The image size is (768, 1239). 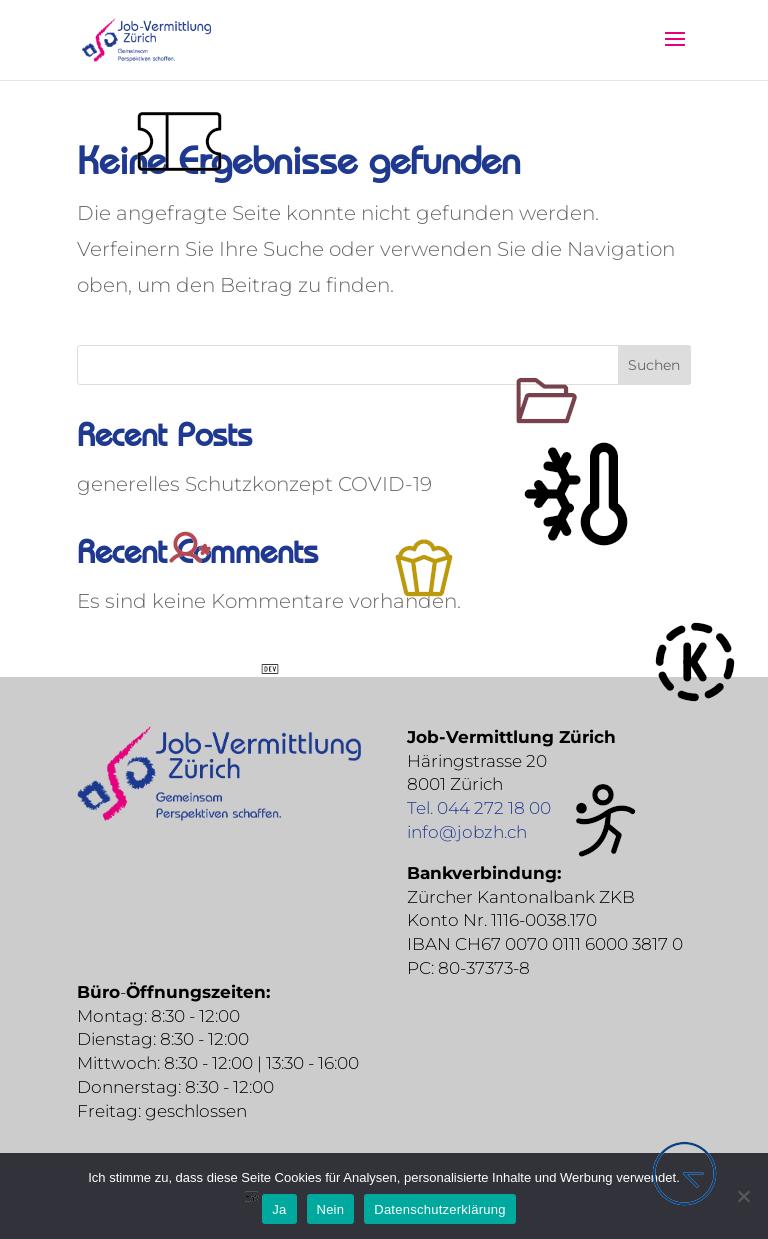 What do you see at coordinates (270, 669) in the screenshot?
I see `visit the DEV Community platform` at bounding box center [270, 669].